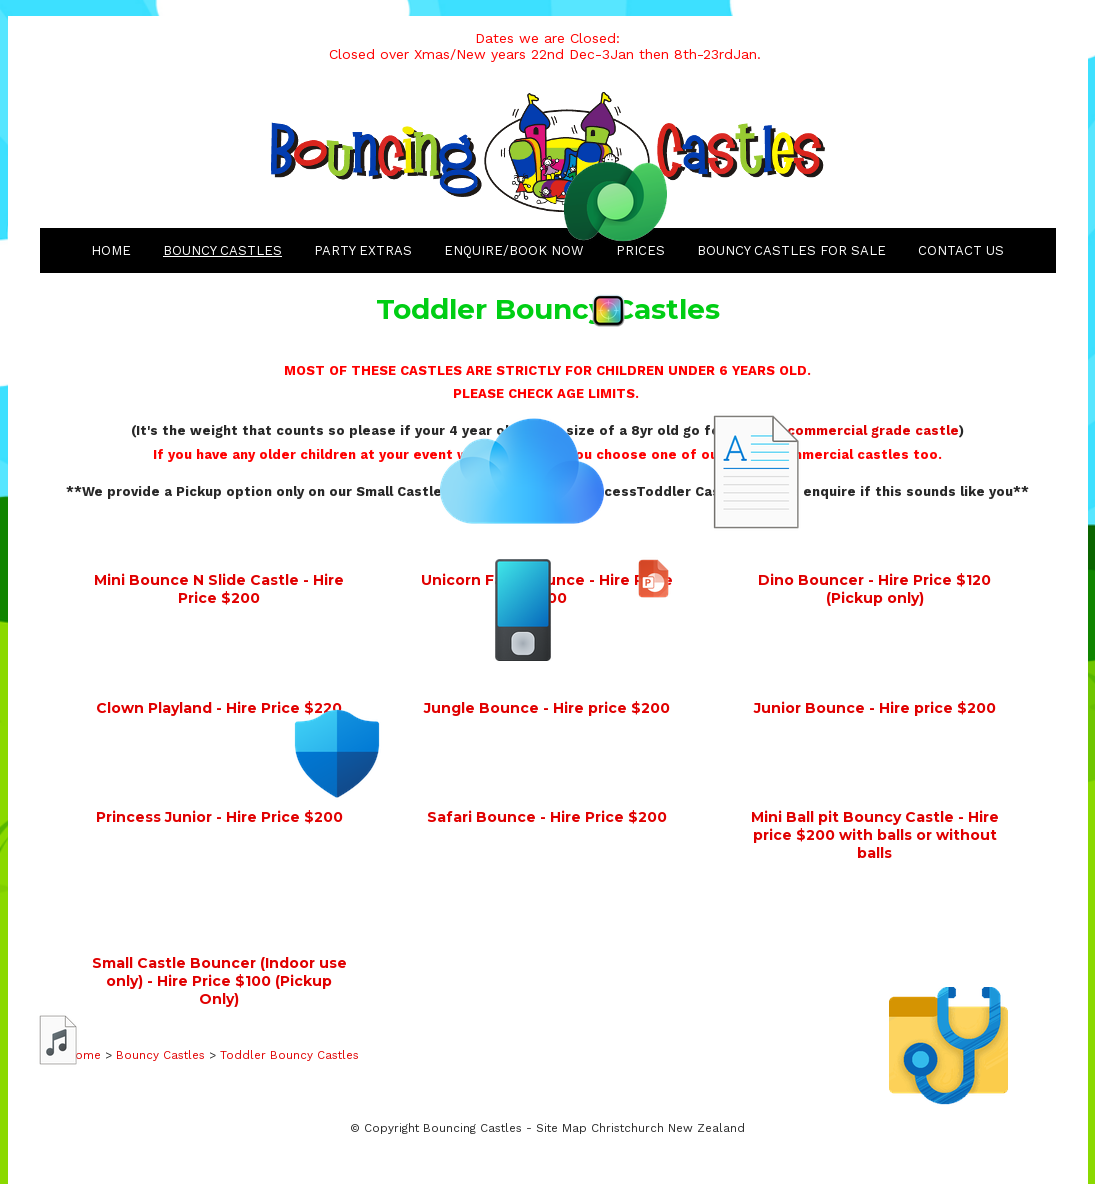  Describe the element at coordinates (523, 610) in the screenshot. I see `access portable media player settings` at that location.